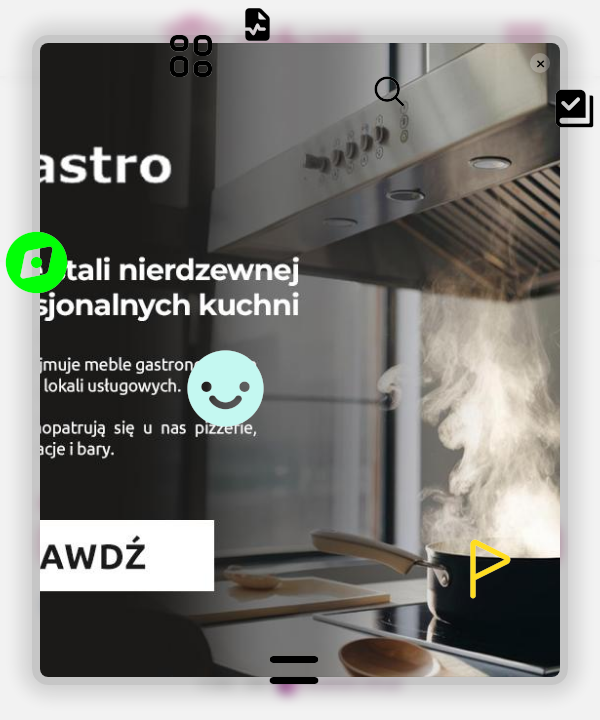  I want to click on search for messages, users, or content, so click(390, 92).